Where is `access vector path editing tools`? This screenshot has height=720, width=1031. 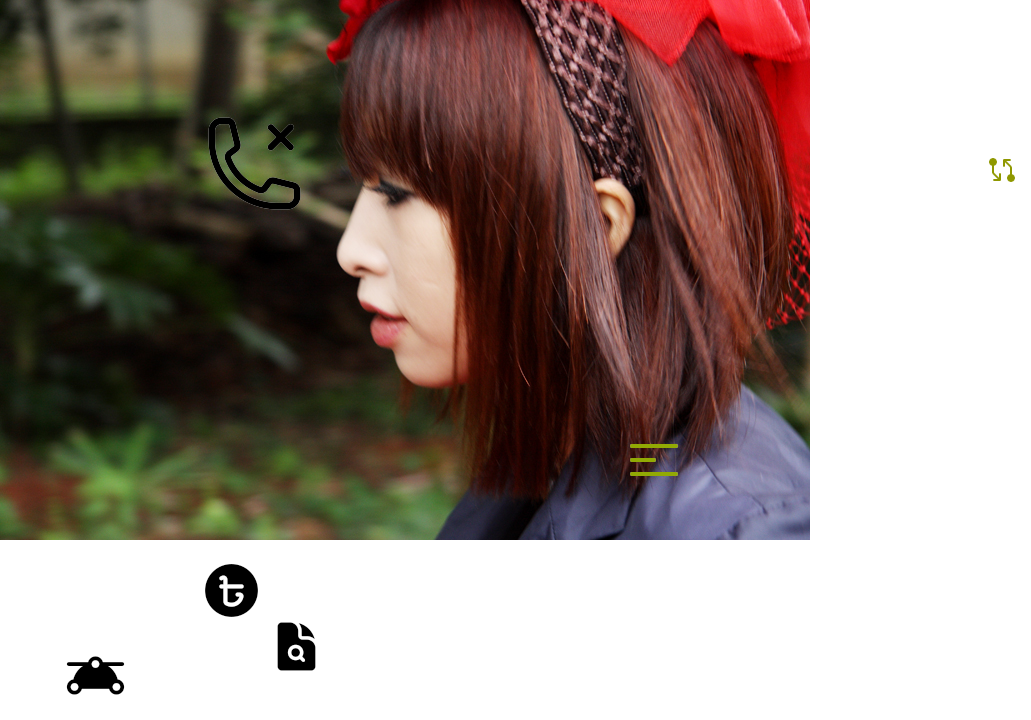
access vector path editing tools is located at coordinates (95, 675).